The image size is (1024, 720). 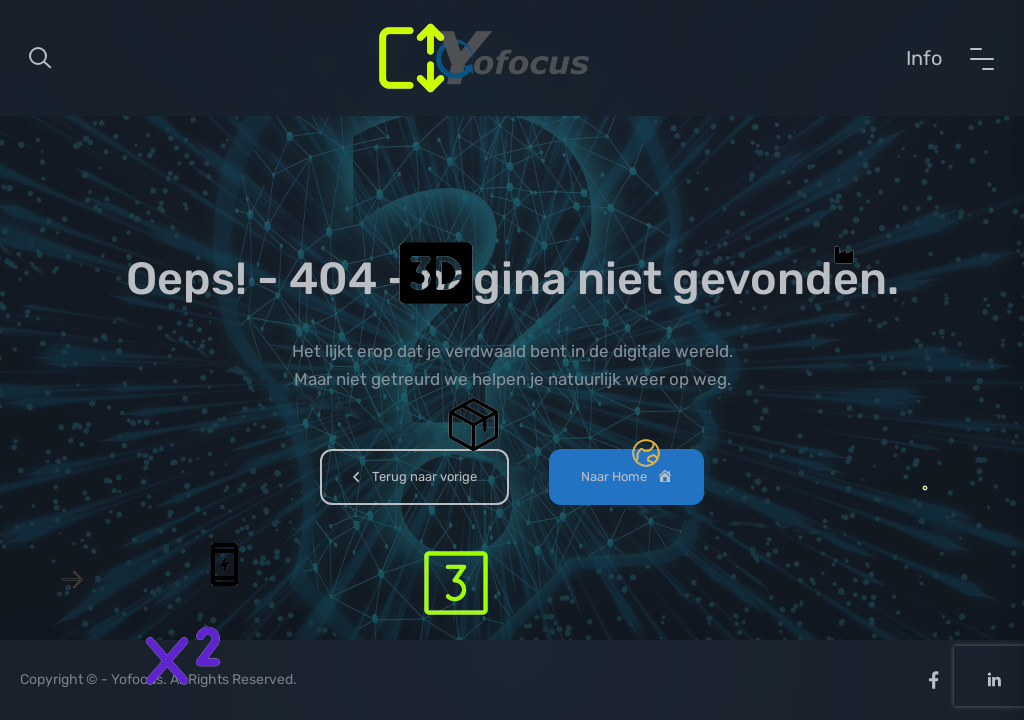 What do you see at coordinates (473, 424) in the screenshot?
I see `view order or shipment details` at bounding box center [473, 424].